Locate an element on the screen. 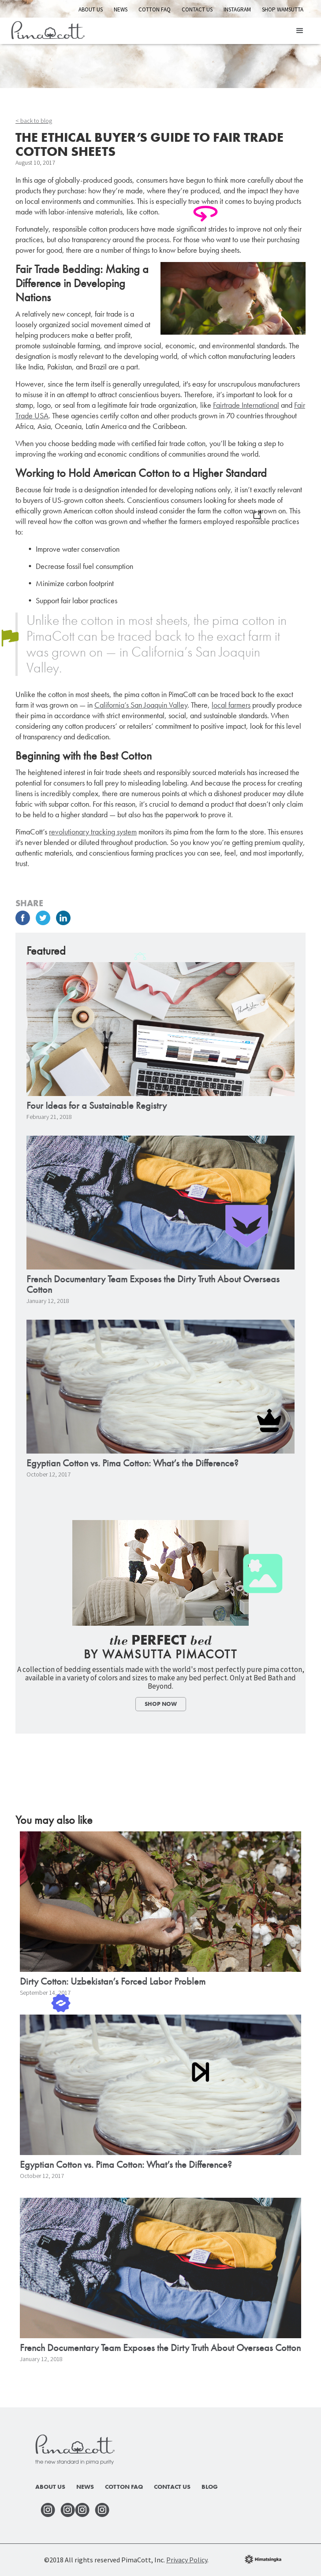 This screenshot has height=2576, width=321. edit vector path or bezier curve is located at coordinates (140, 956).